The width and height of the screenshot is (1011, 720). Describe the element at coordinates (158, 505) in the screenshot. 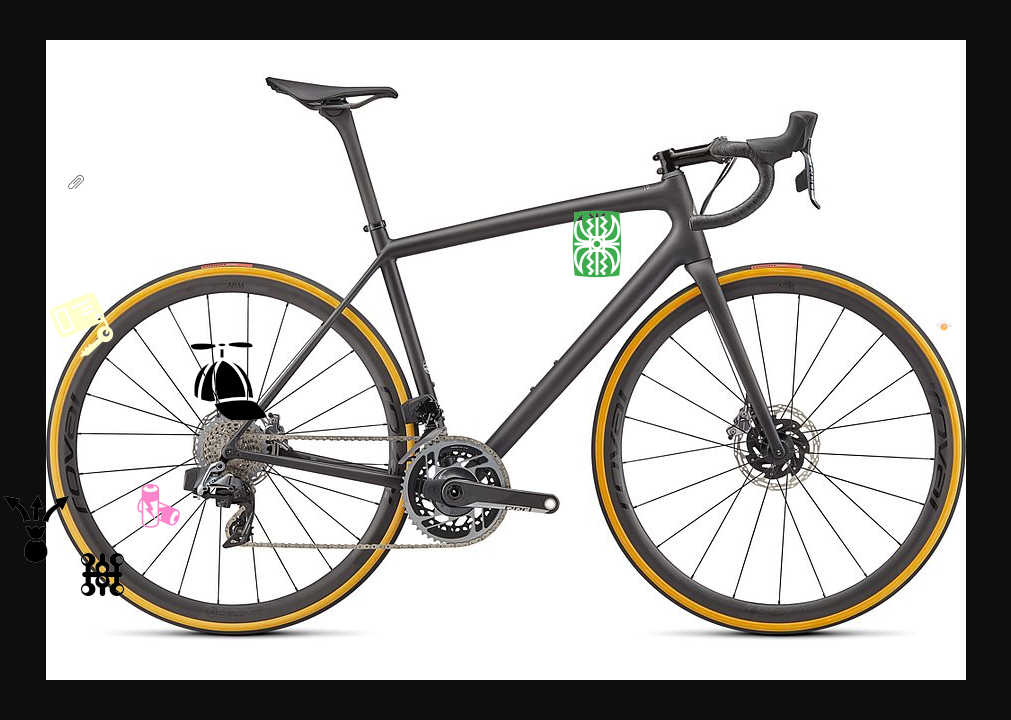

I see `view battery status or power levels` at that location.